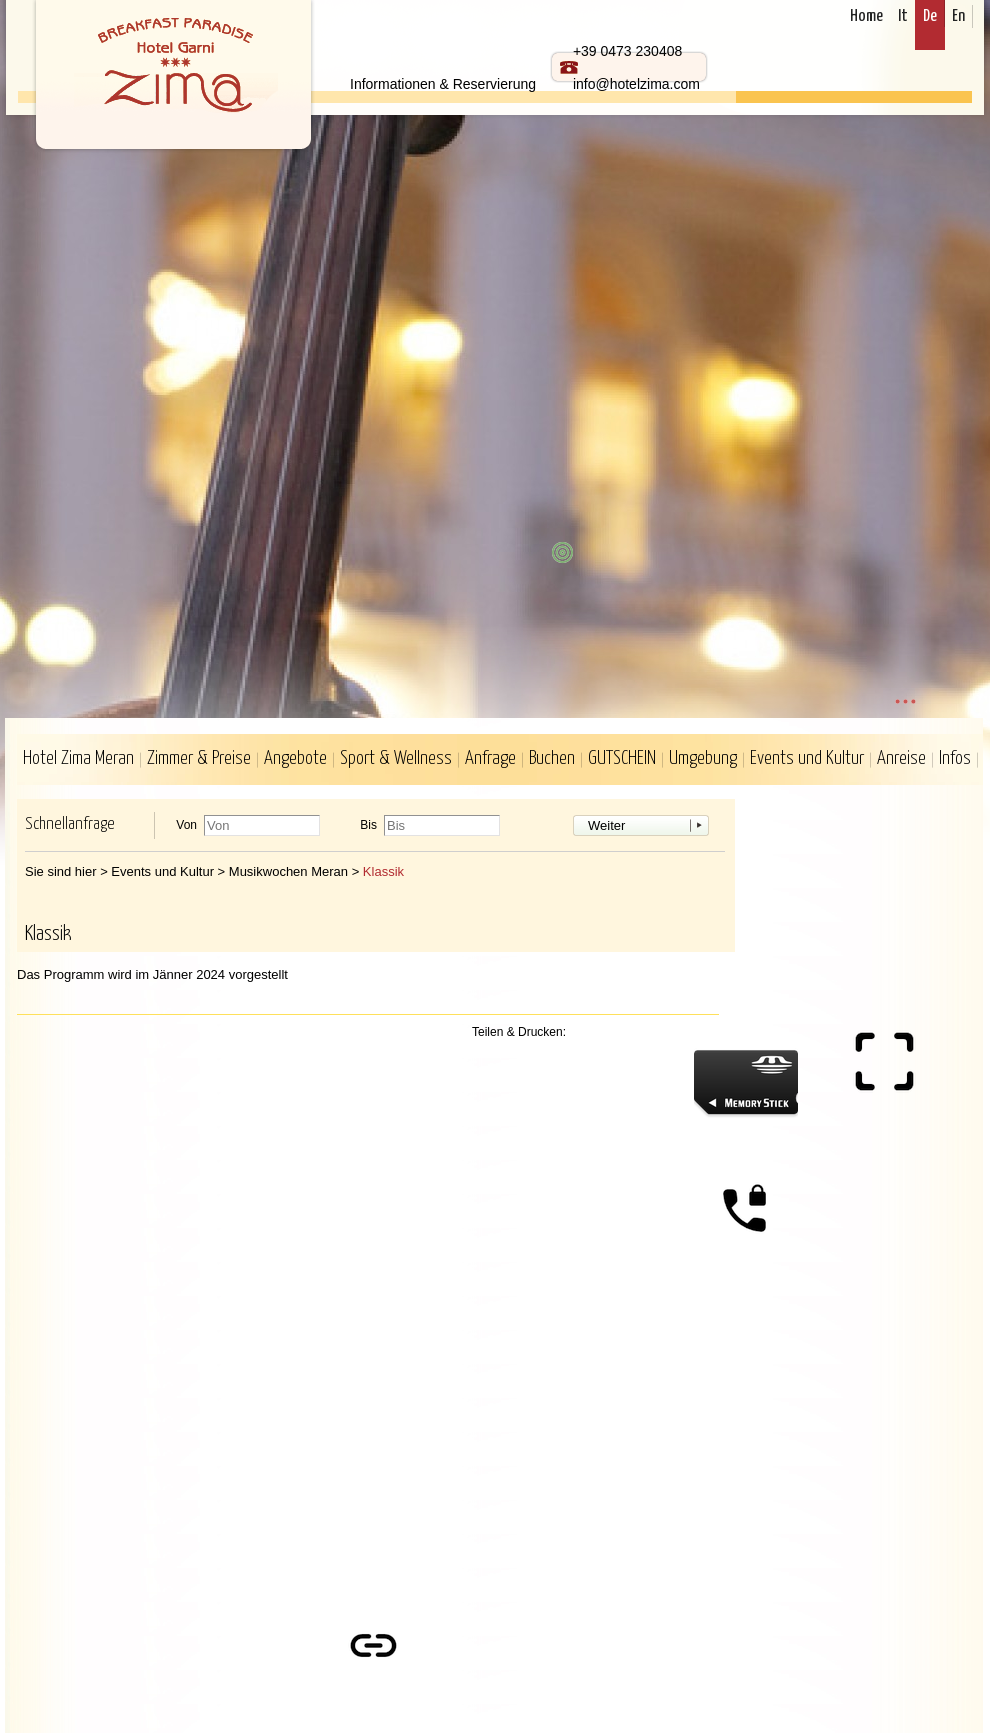 This screenshot has width=990, height=1733. Describe the element at coordinates (373, 1645) in the screenshot. I see `copy or share a link` at that location.